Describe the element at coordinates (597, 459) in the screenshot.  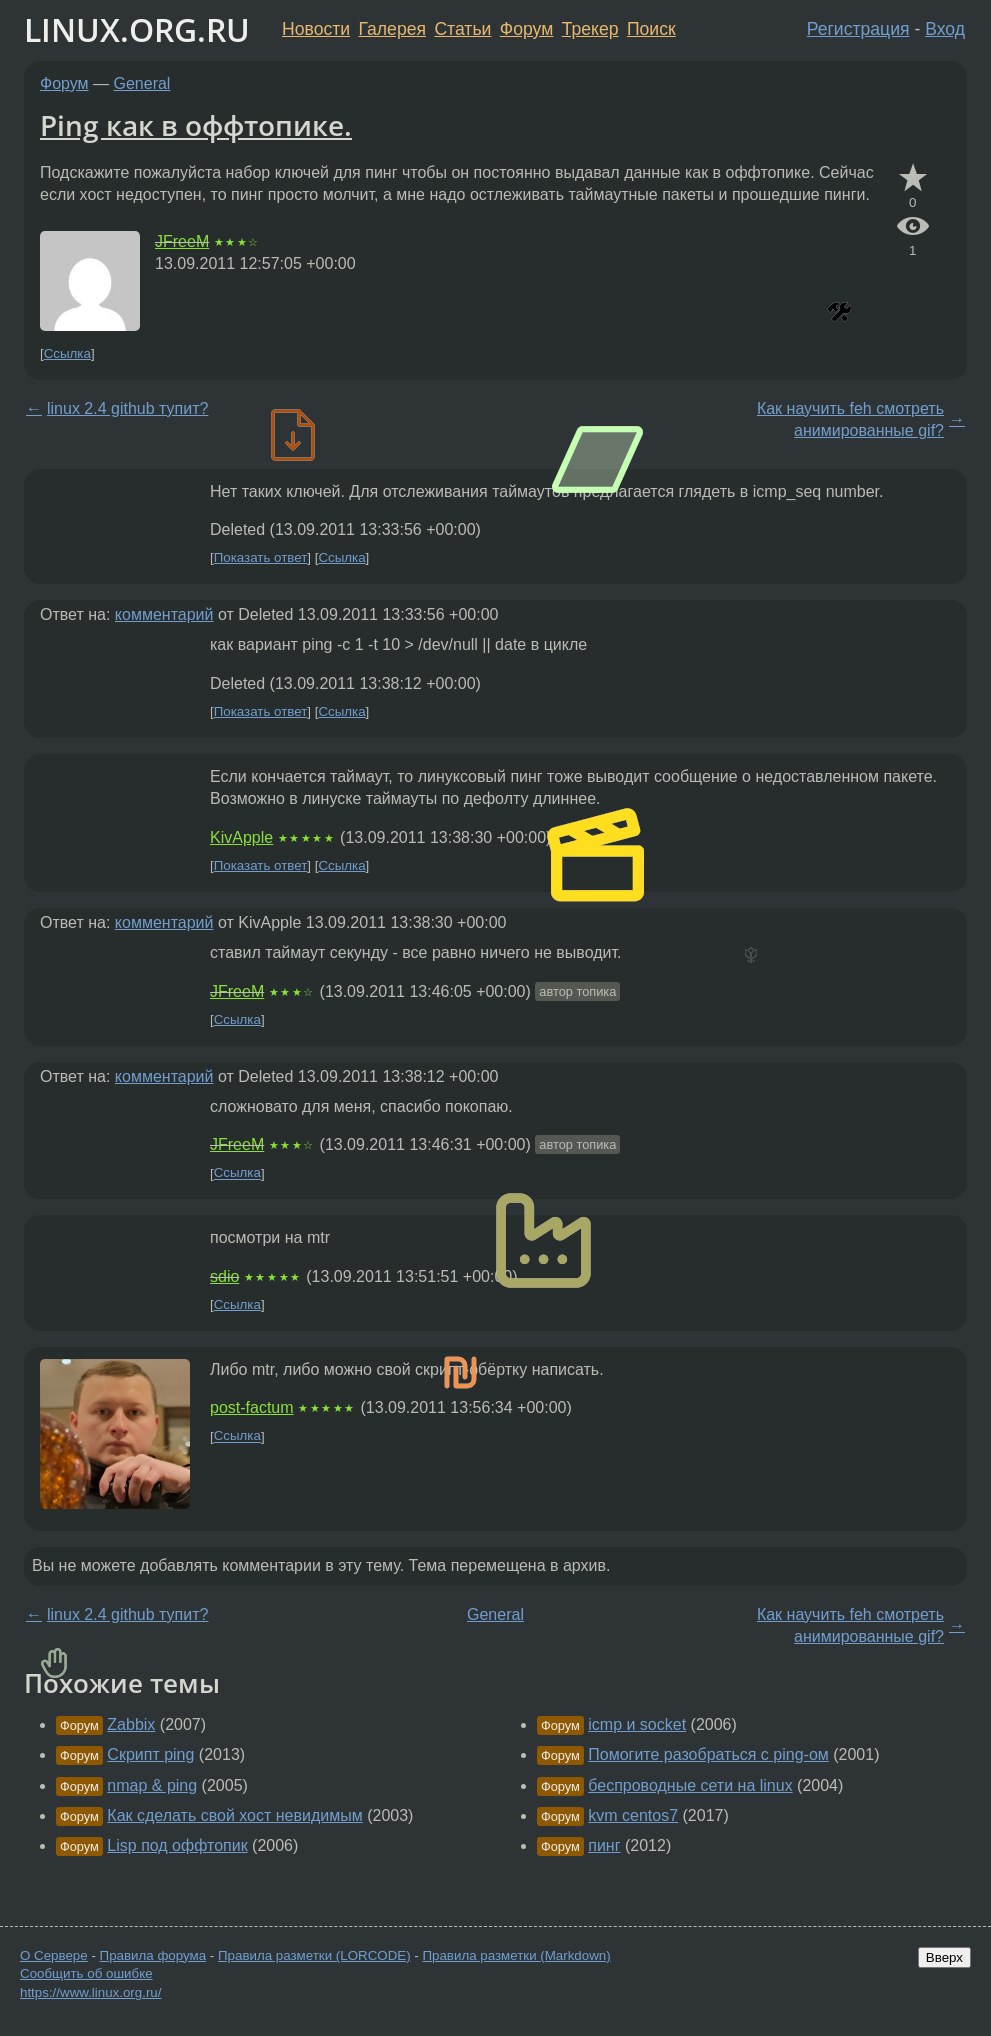
I see `parallelogram shape tool` at that location.